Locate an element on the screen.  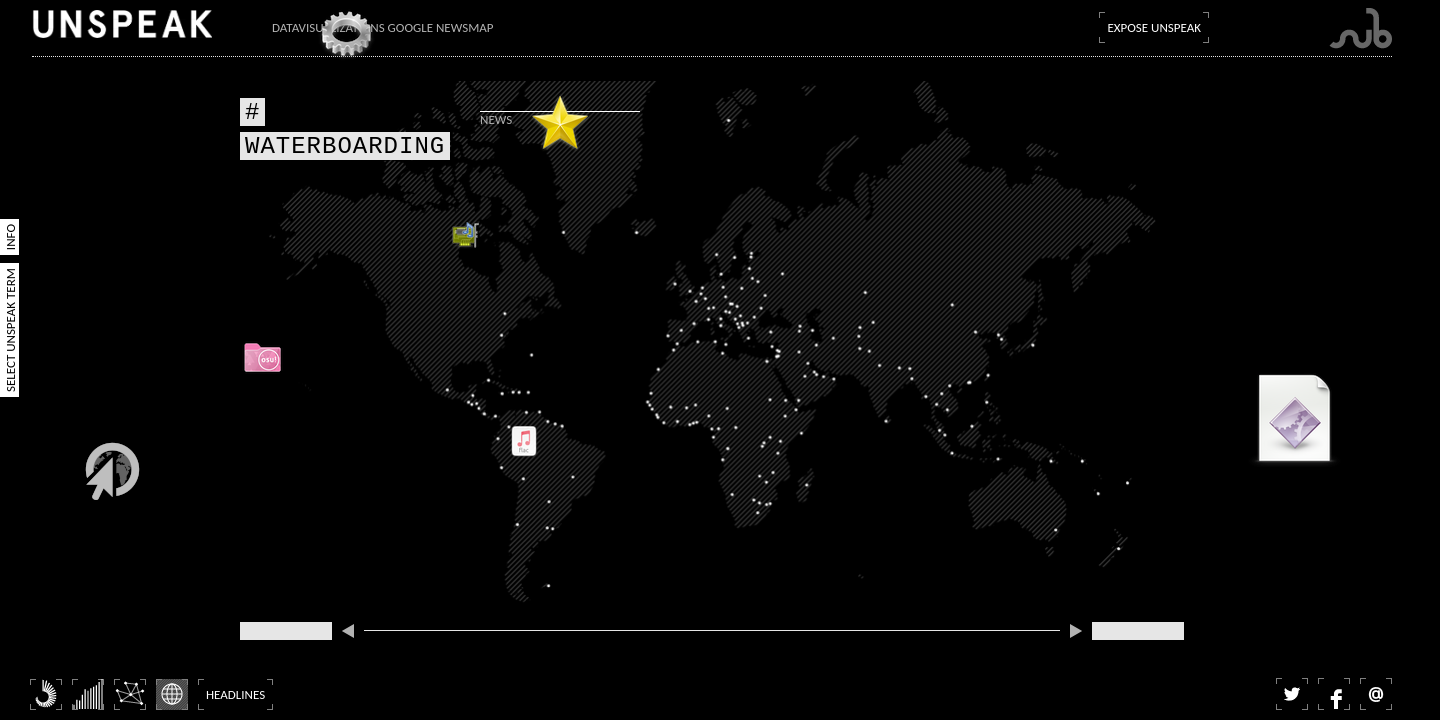
open web browser is located at coordinates (112, 469).